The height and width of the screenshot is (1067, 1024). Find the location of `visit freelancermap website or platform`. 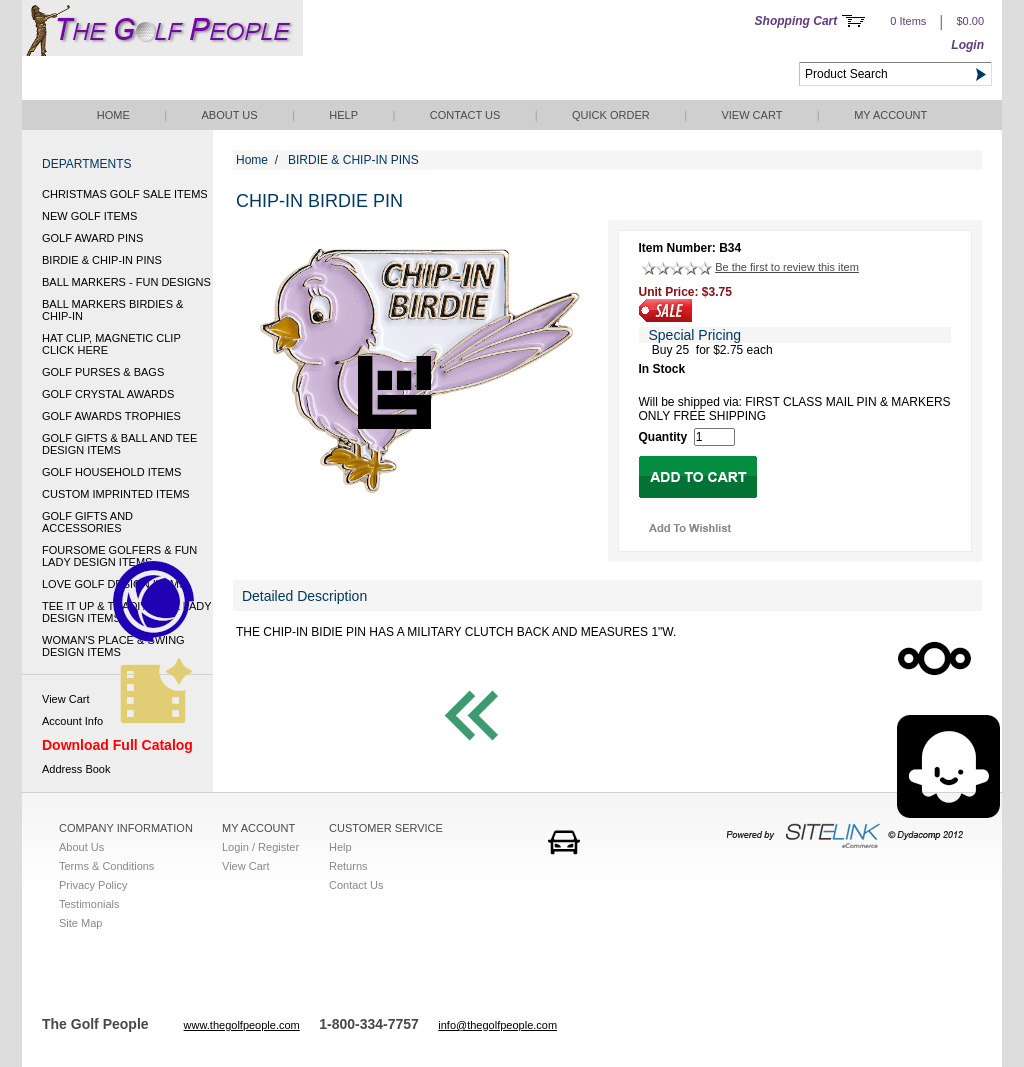

visit freelancermap website or platform is located at coordinates (153, 601).